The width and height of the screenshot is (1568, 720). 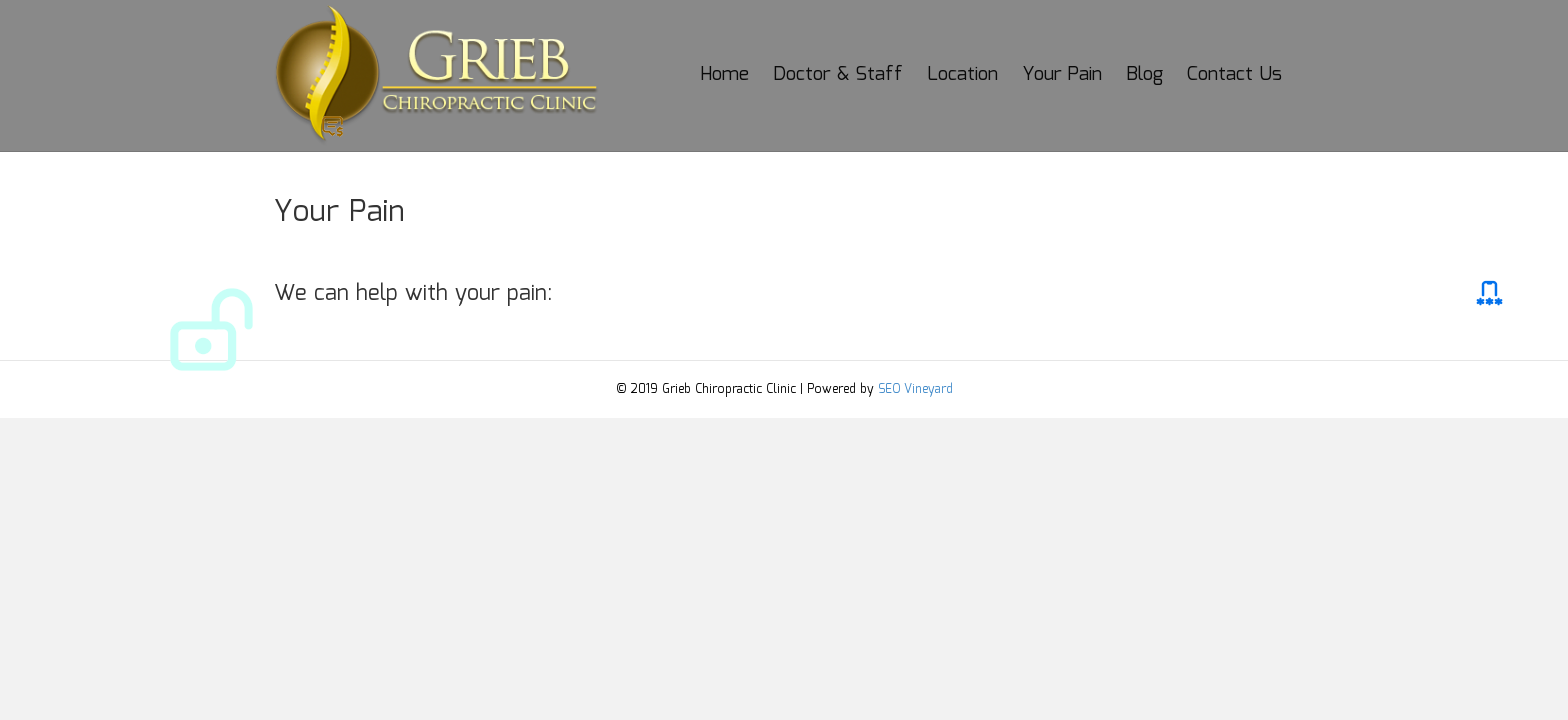 What do you see at coordinates (1489, 292) in the screenshot?
I see `enter password on mobile device` at bounding box center [1489, 292].